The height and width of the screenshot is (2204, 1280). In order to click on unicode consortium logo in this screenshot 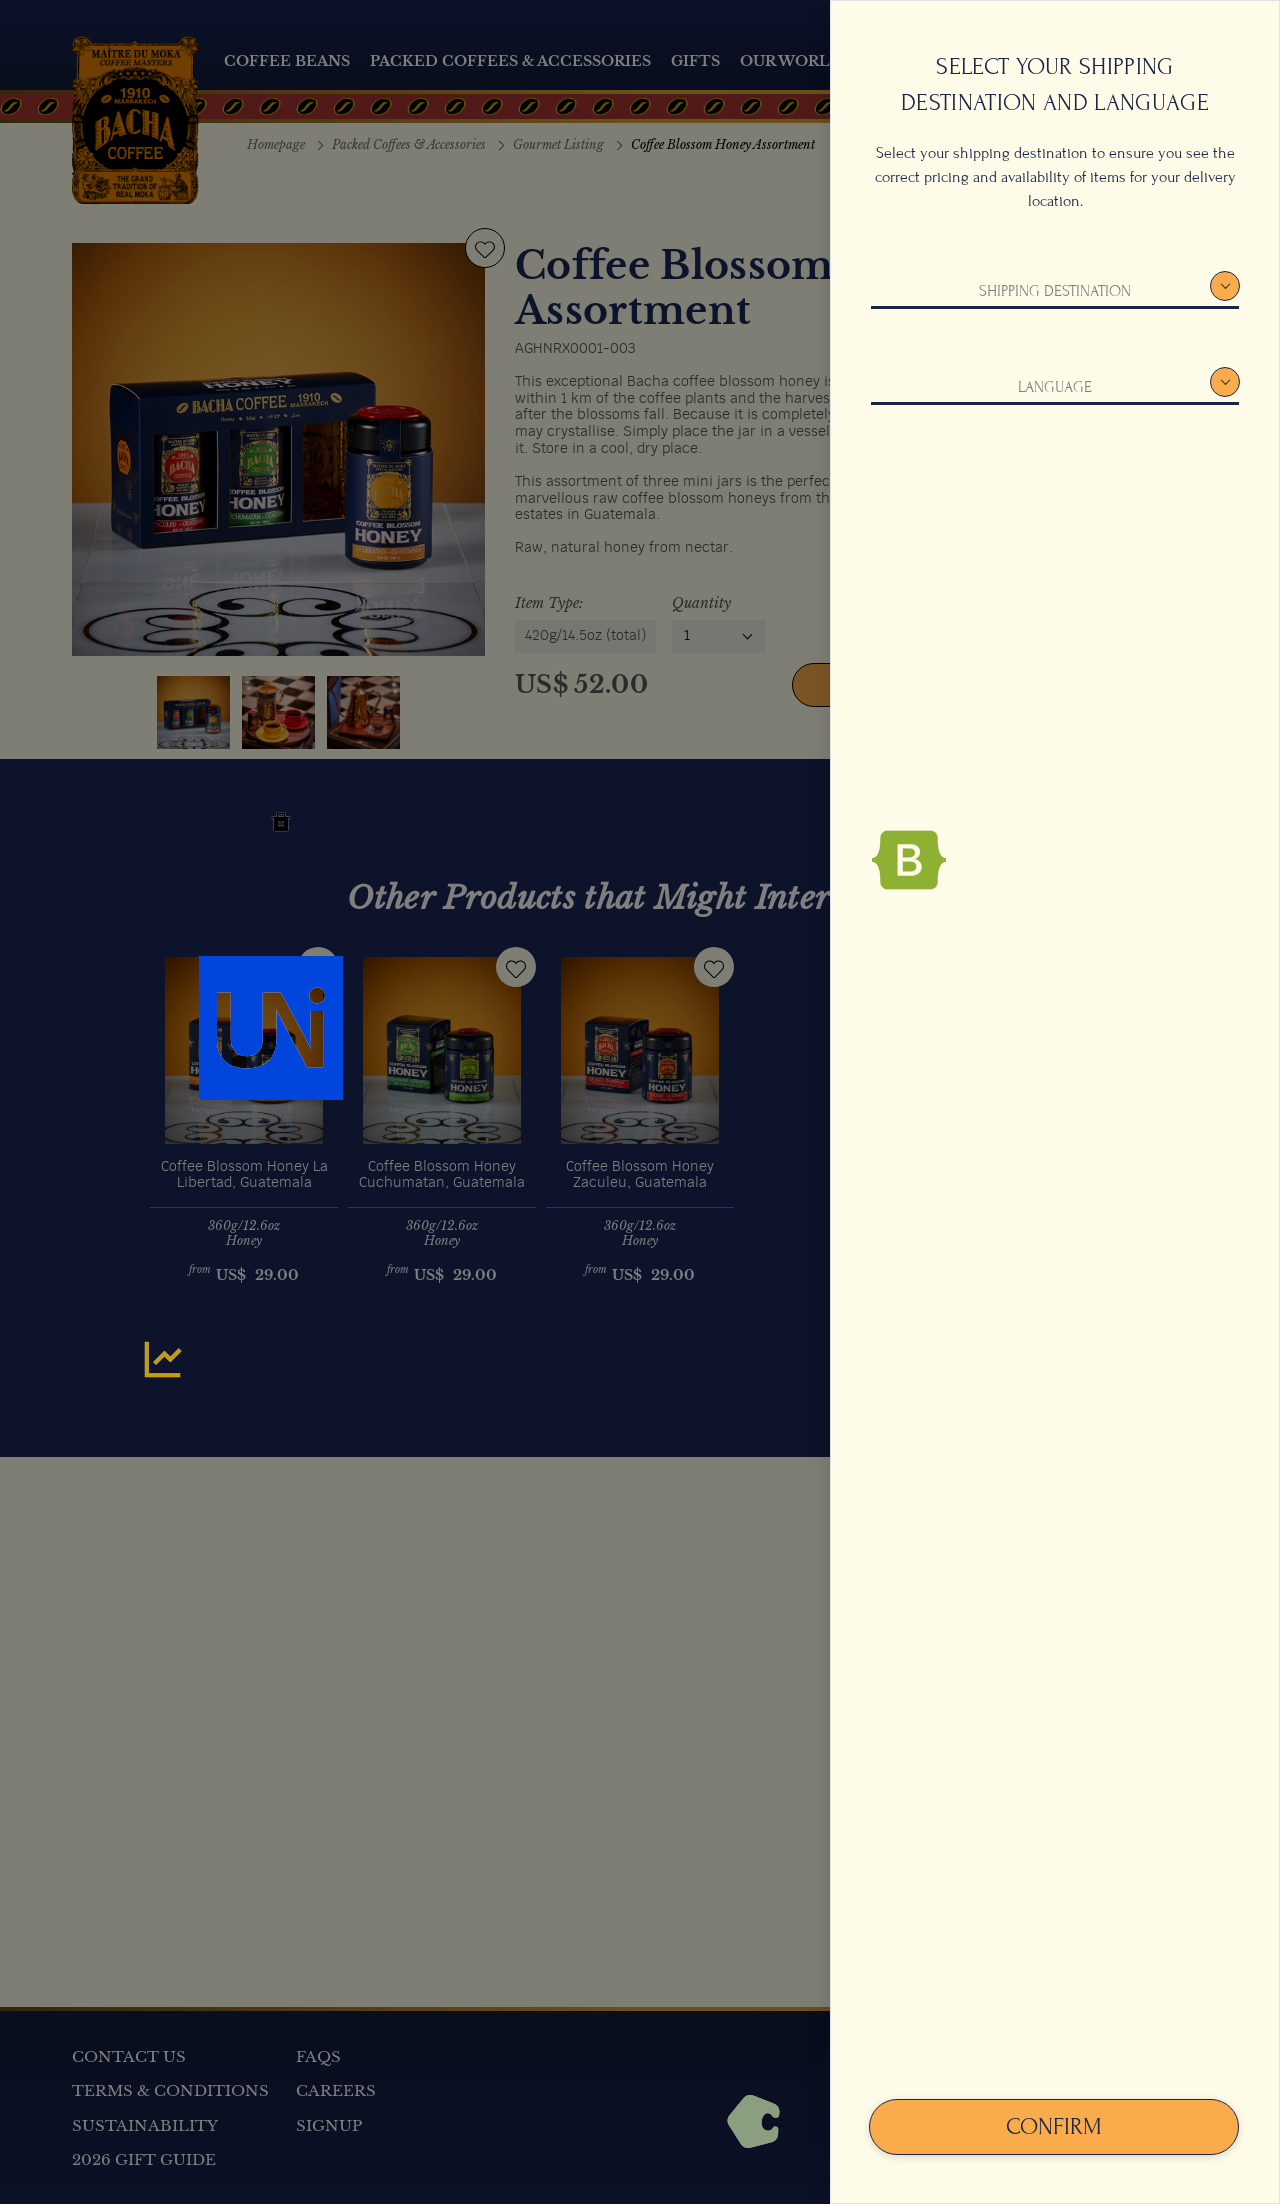, I will do `click(271, 1028)`.